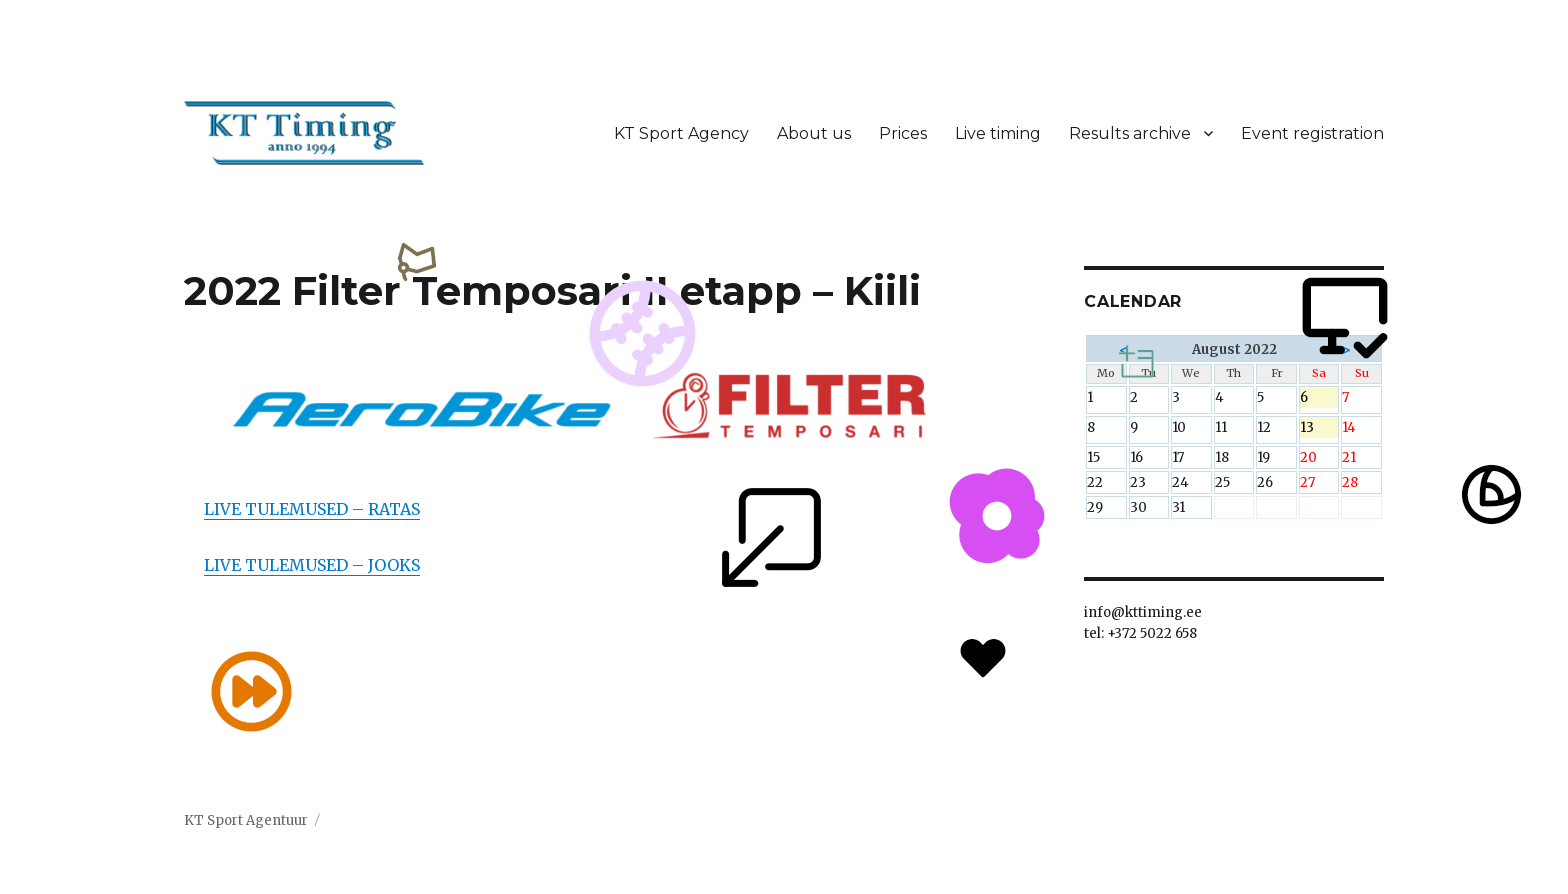  What do you see at coordinates (417, 262) in the screenshot?
I see `select a custom polygonal area` at bounding box center [417, 262].